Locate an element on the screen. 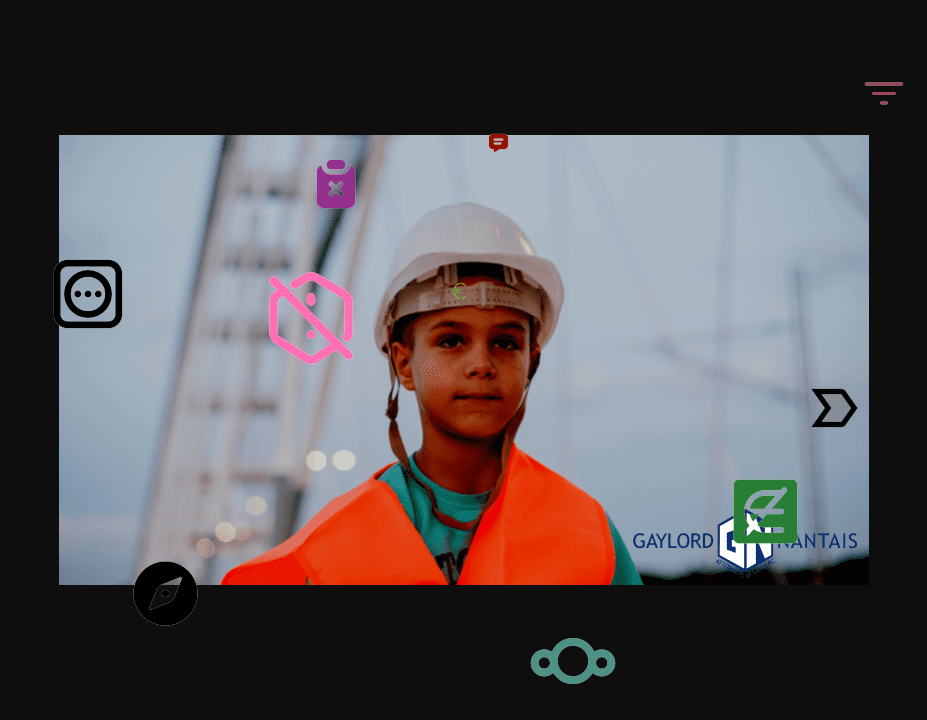  tumble dry on medium heat setting is located at coordinates (88, 294).